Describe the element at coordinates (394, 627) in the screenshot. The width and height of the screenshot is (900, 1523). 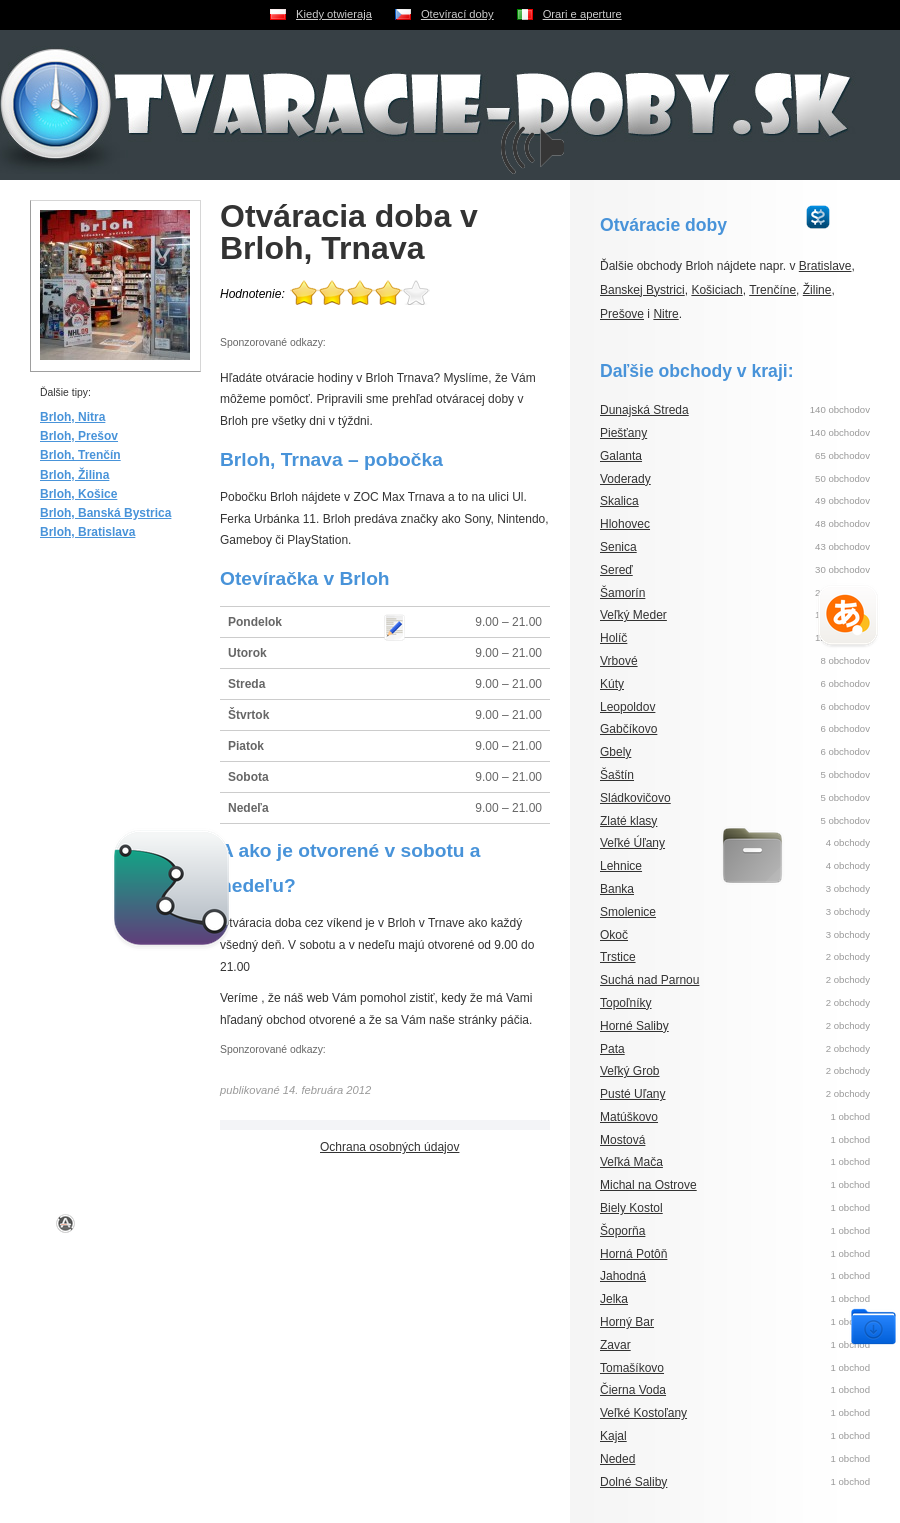
I see `open the text editor application` at that location.